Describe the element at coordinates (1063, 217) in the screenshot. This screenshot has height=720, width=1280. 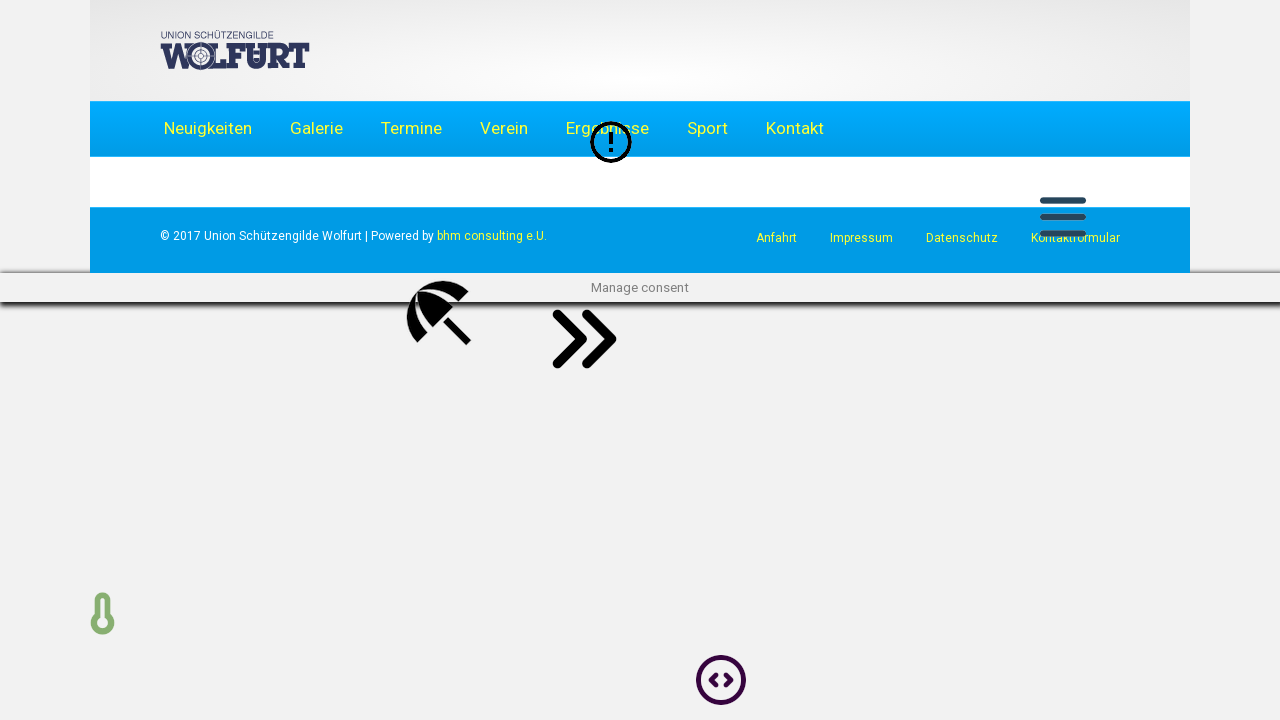
I see `open navigation menu` at that location.